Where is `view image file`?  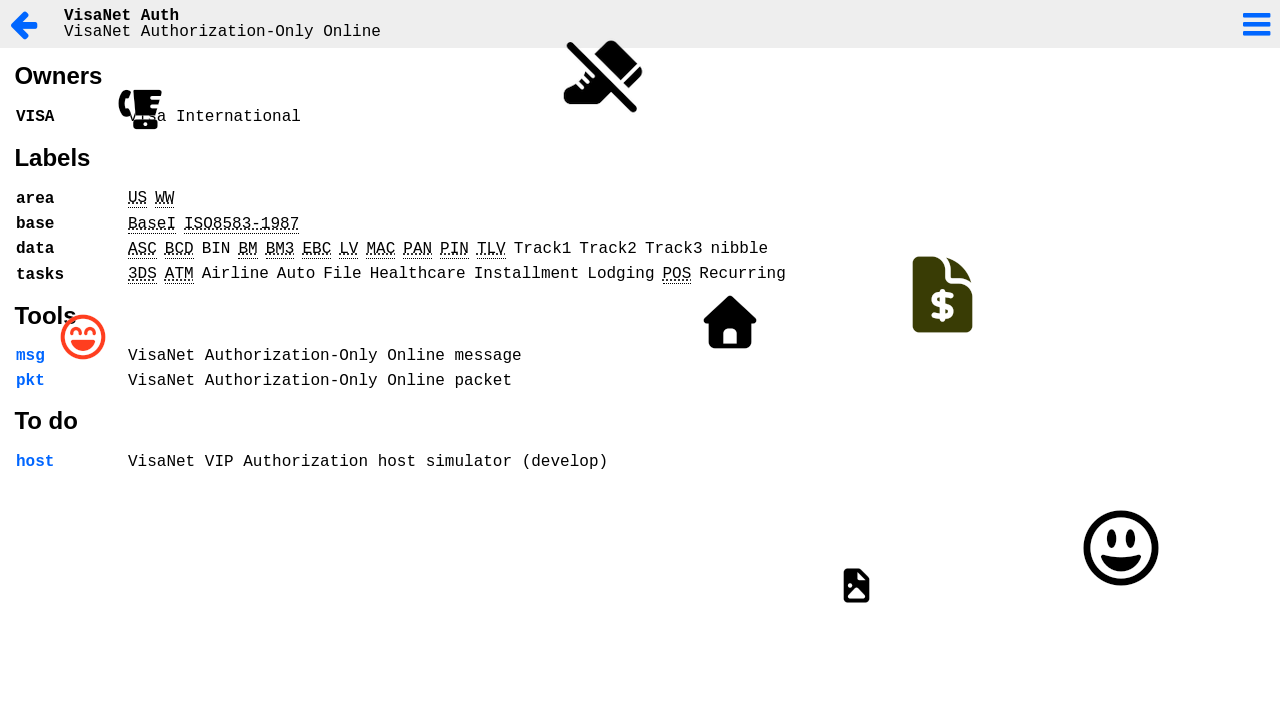 view image file is located at coordinates (856, 585).